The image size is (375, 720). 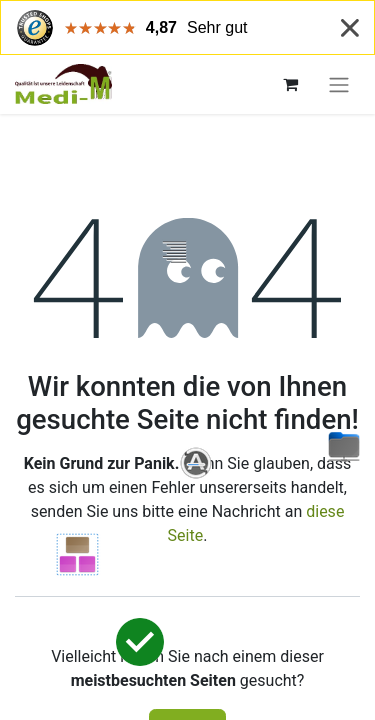 What do you see at coordinates (77, 554) in the screenshot?
I see `select all items in the current view` at bounding box center [77, 554].